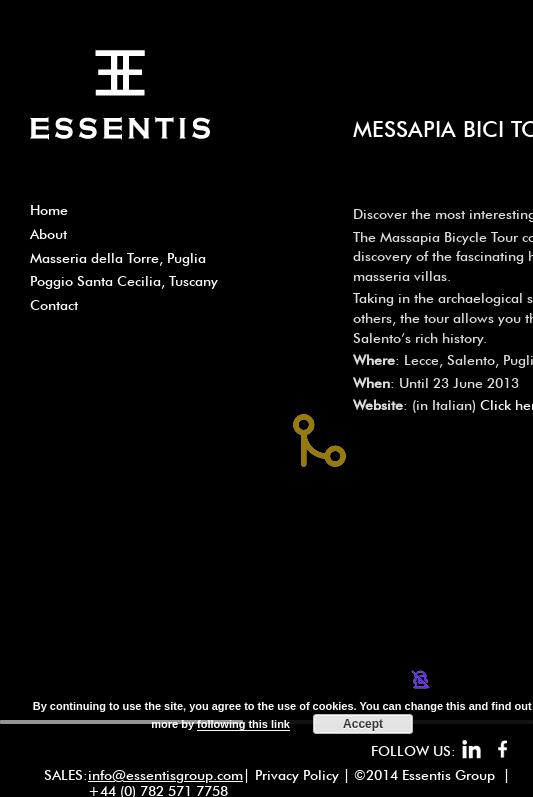 Image resolution: width=533 pixels, height=797 pixels. I want to click on fire hydrant unavailable or out of service, so click(420, 679).